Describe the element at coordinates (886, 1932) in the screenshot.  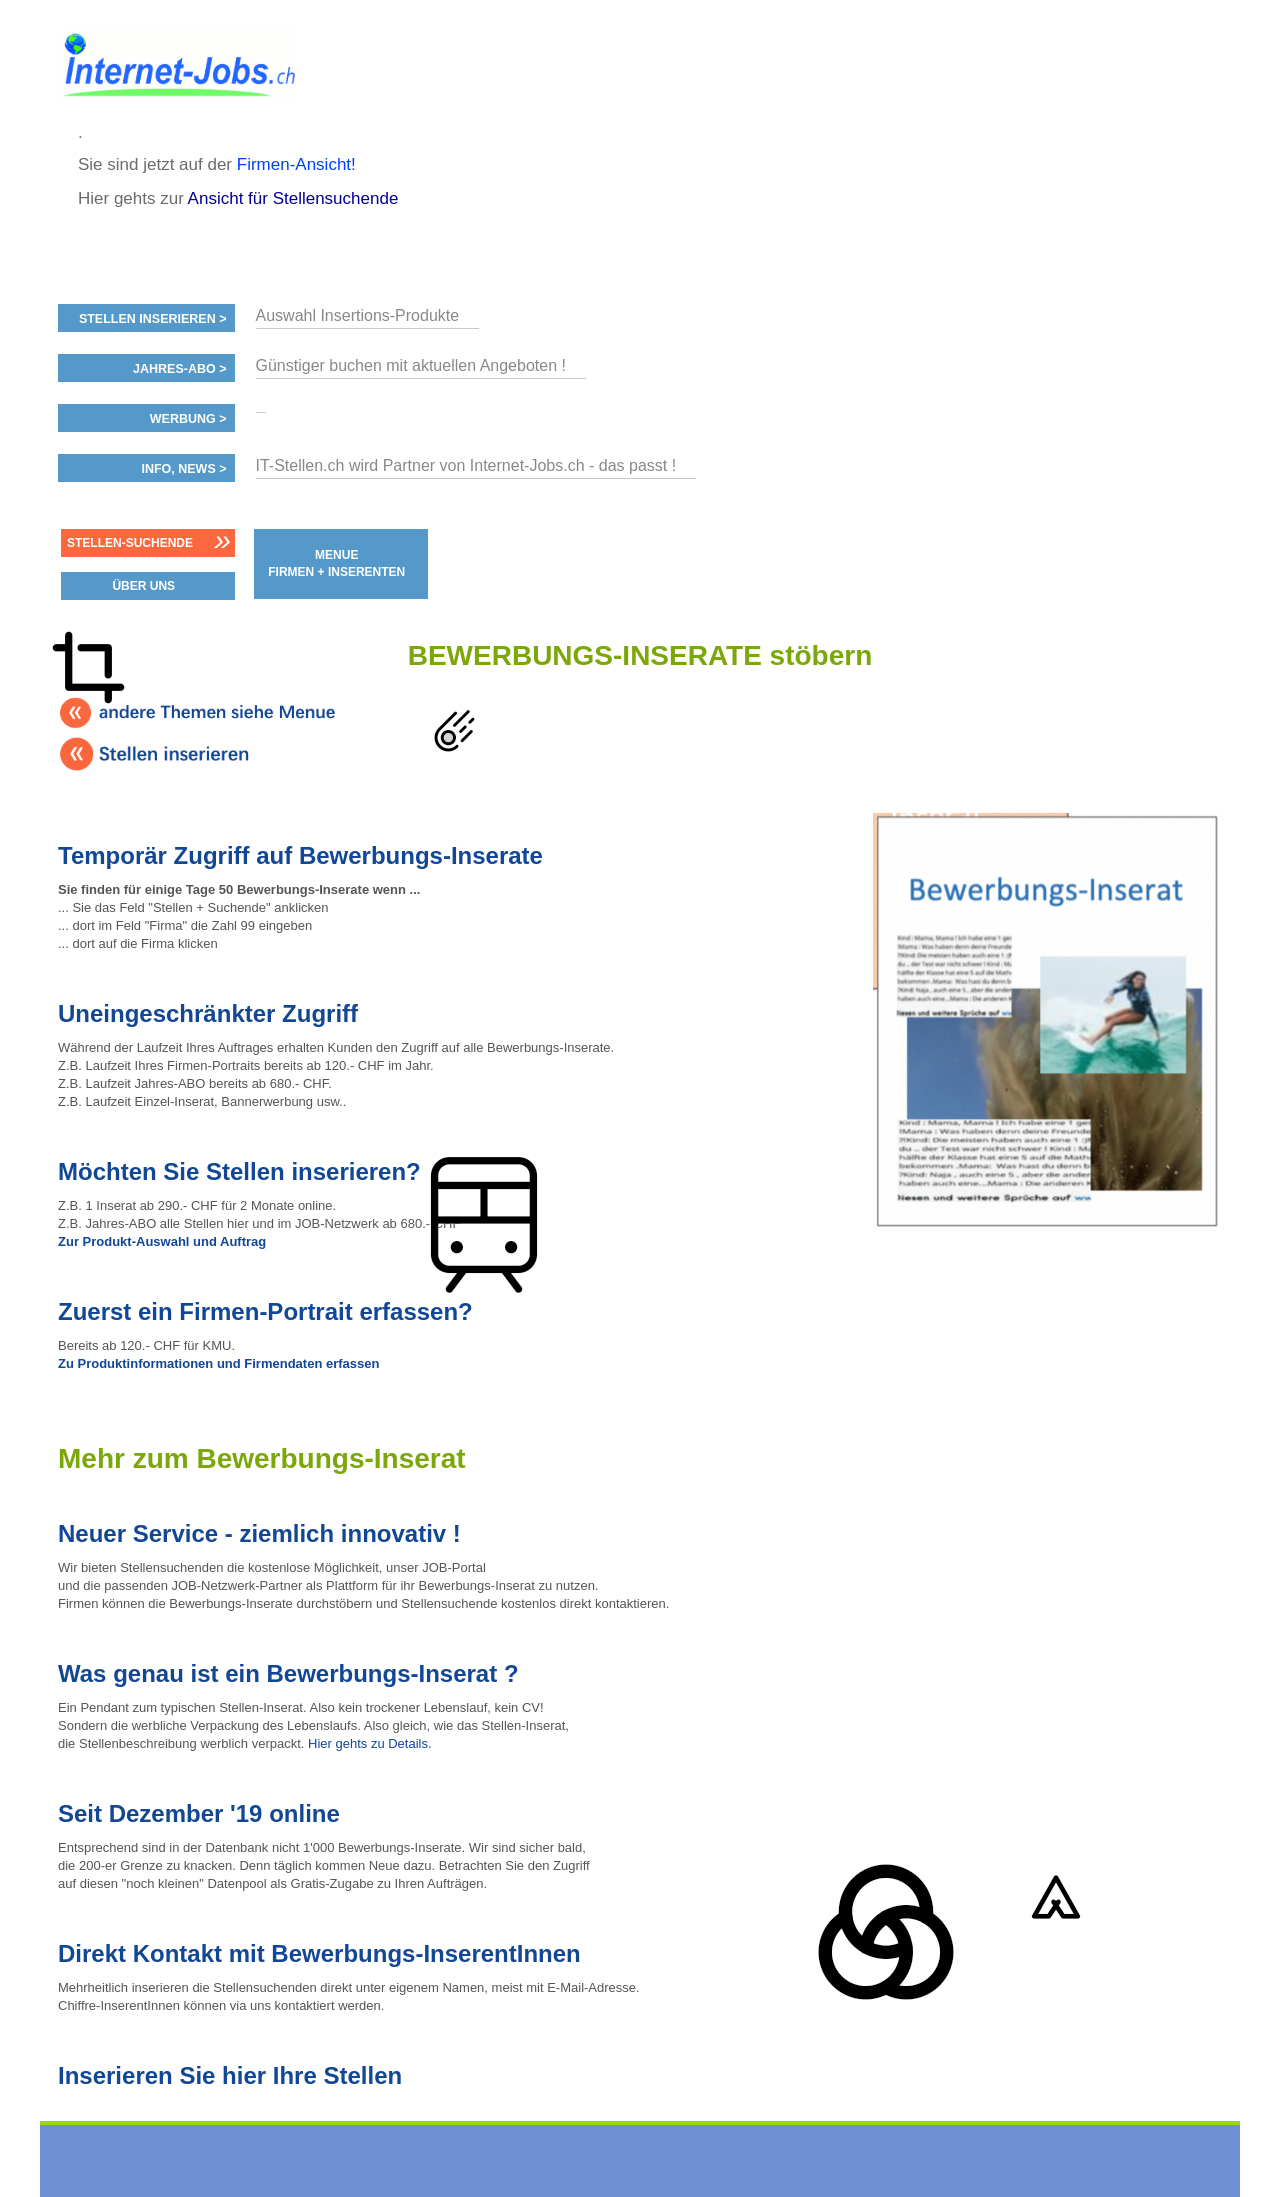
I see `access your spaces or workspaces` at that location.